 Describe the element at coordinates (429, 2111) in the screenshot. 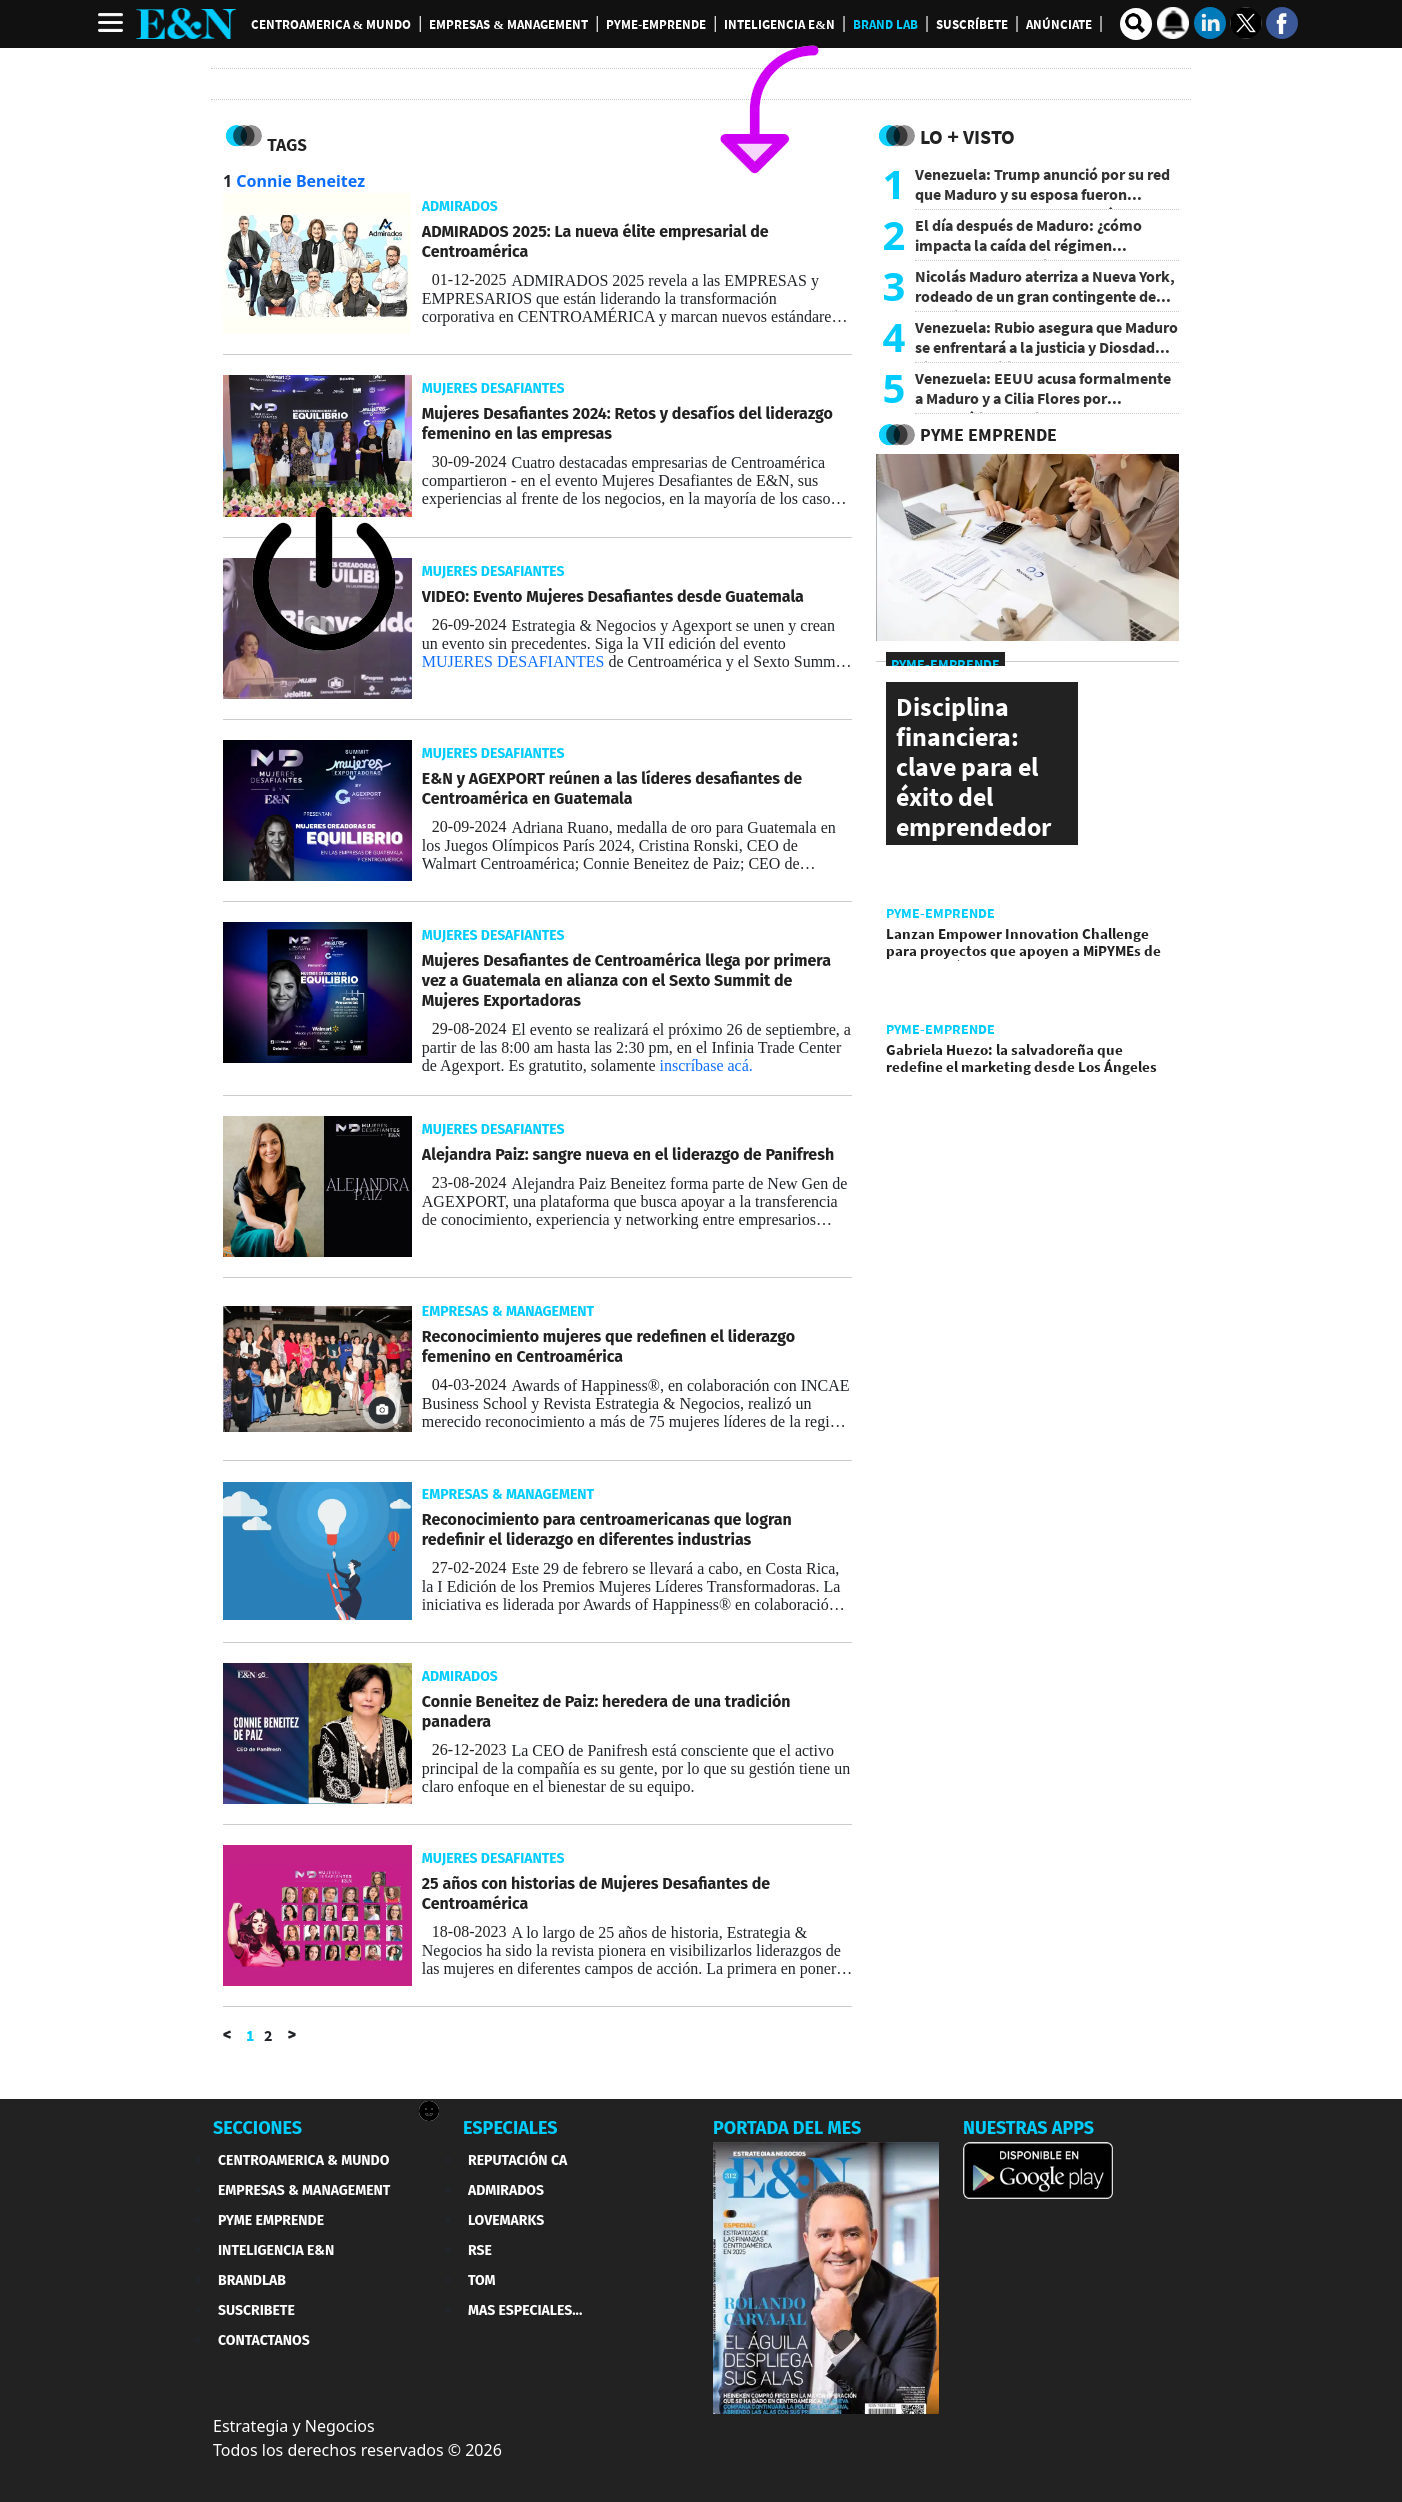

I see `add a reaction or emoji to a message` at that location.